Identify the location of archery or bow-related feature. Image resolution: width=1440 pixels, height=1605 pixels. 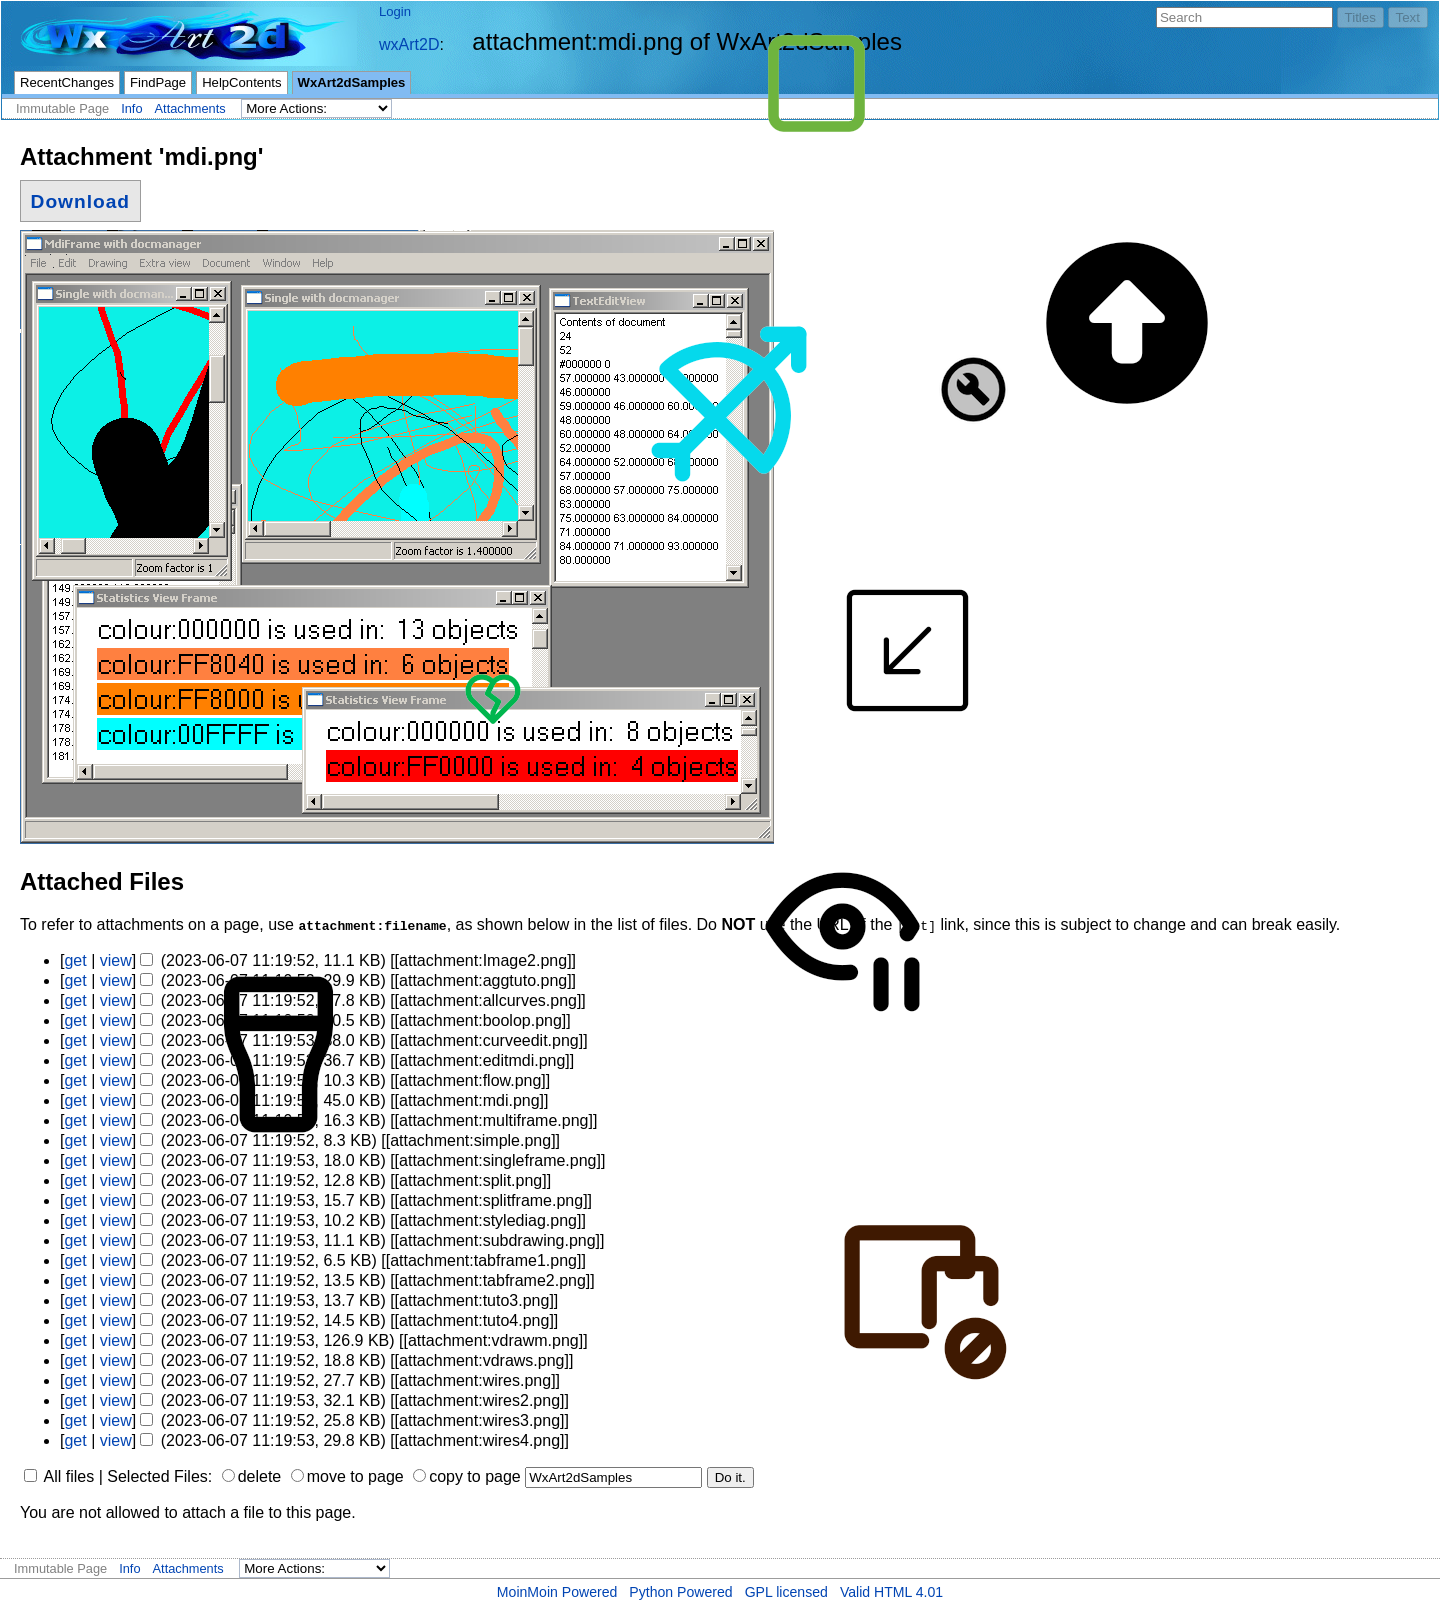
(729, 404).